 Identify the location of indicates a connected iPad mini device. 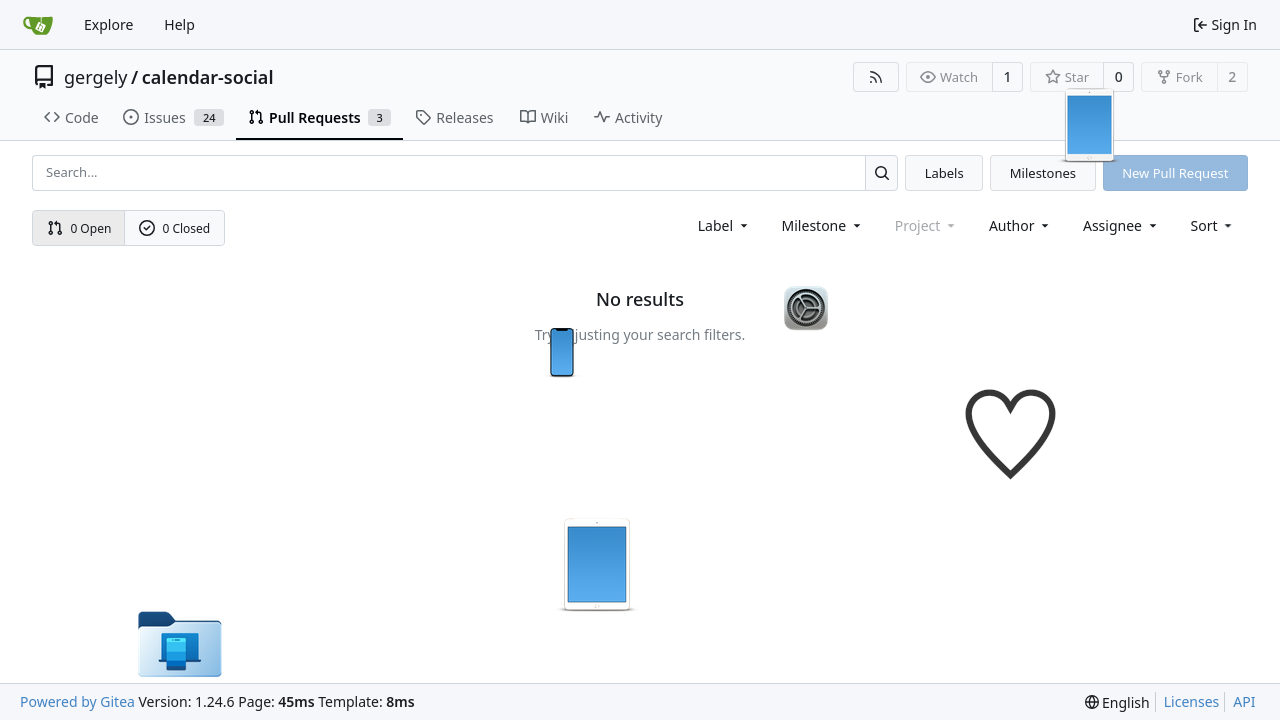
(1089, 118).